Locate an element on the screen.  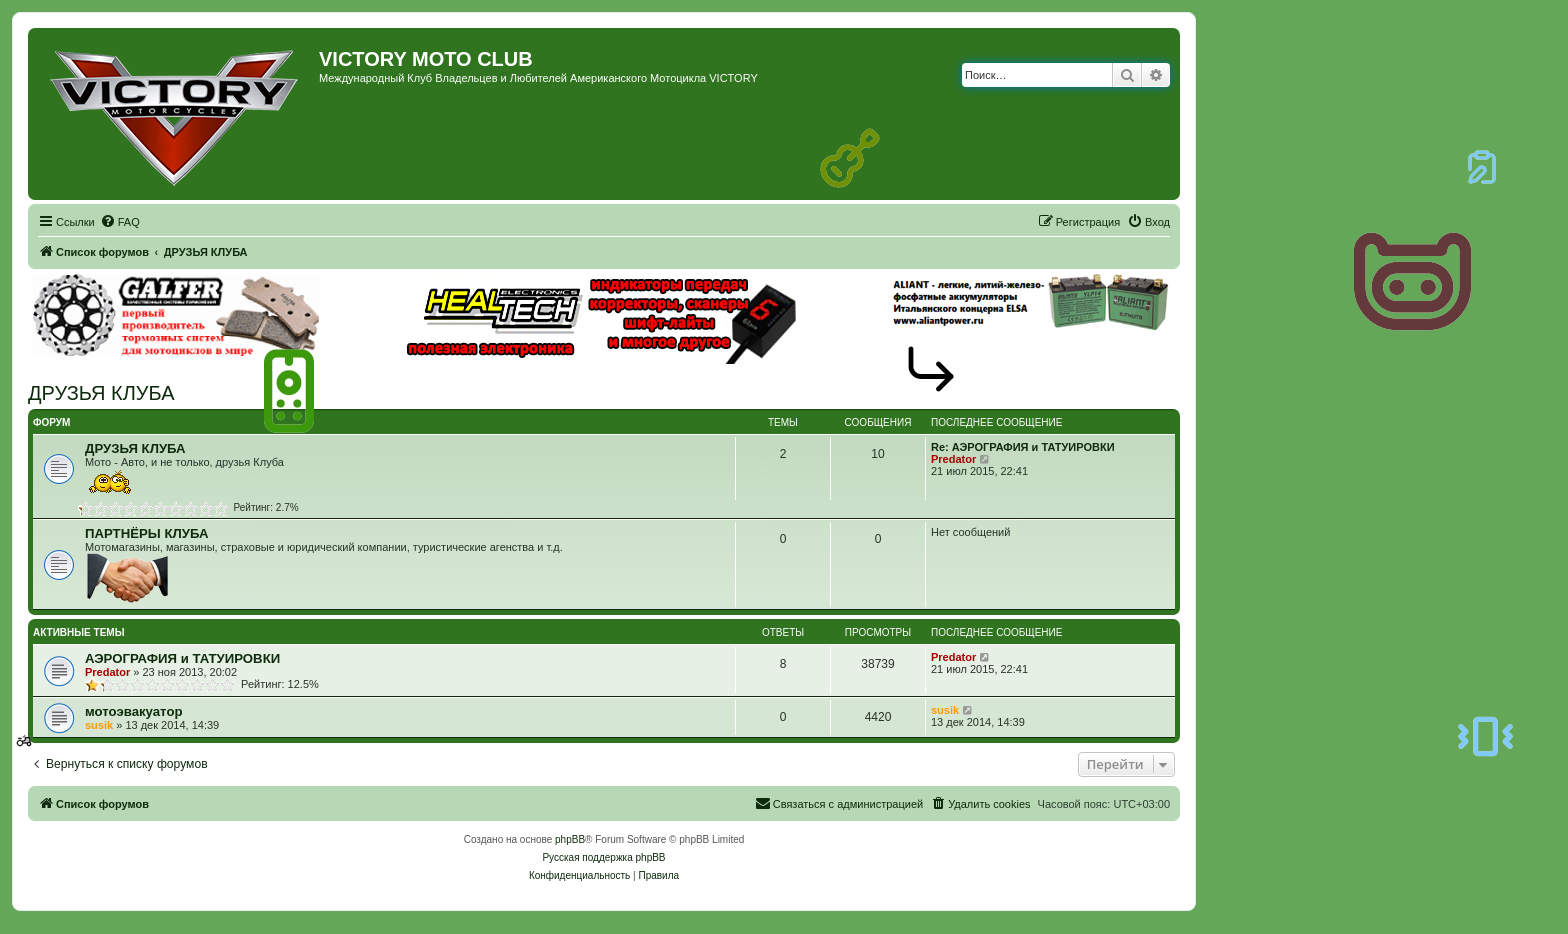
edit clipboard contents is located at coordinates (1482, 167).